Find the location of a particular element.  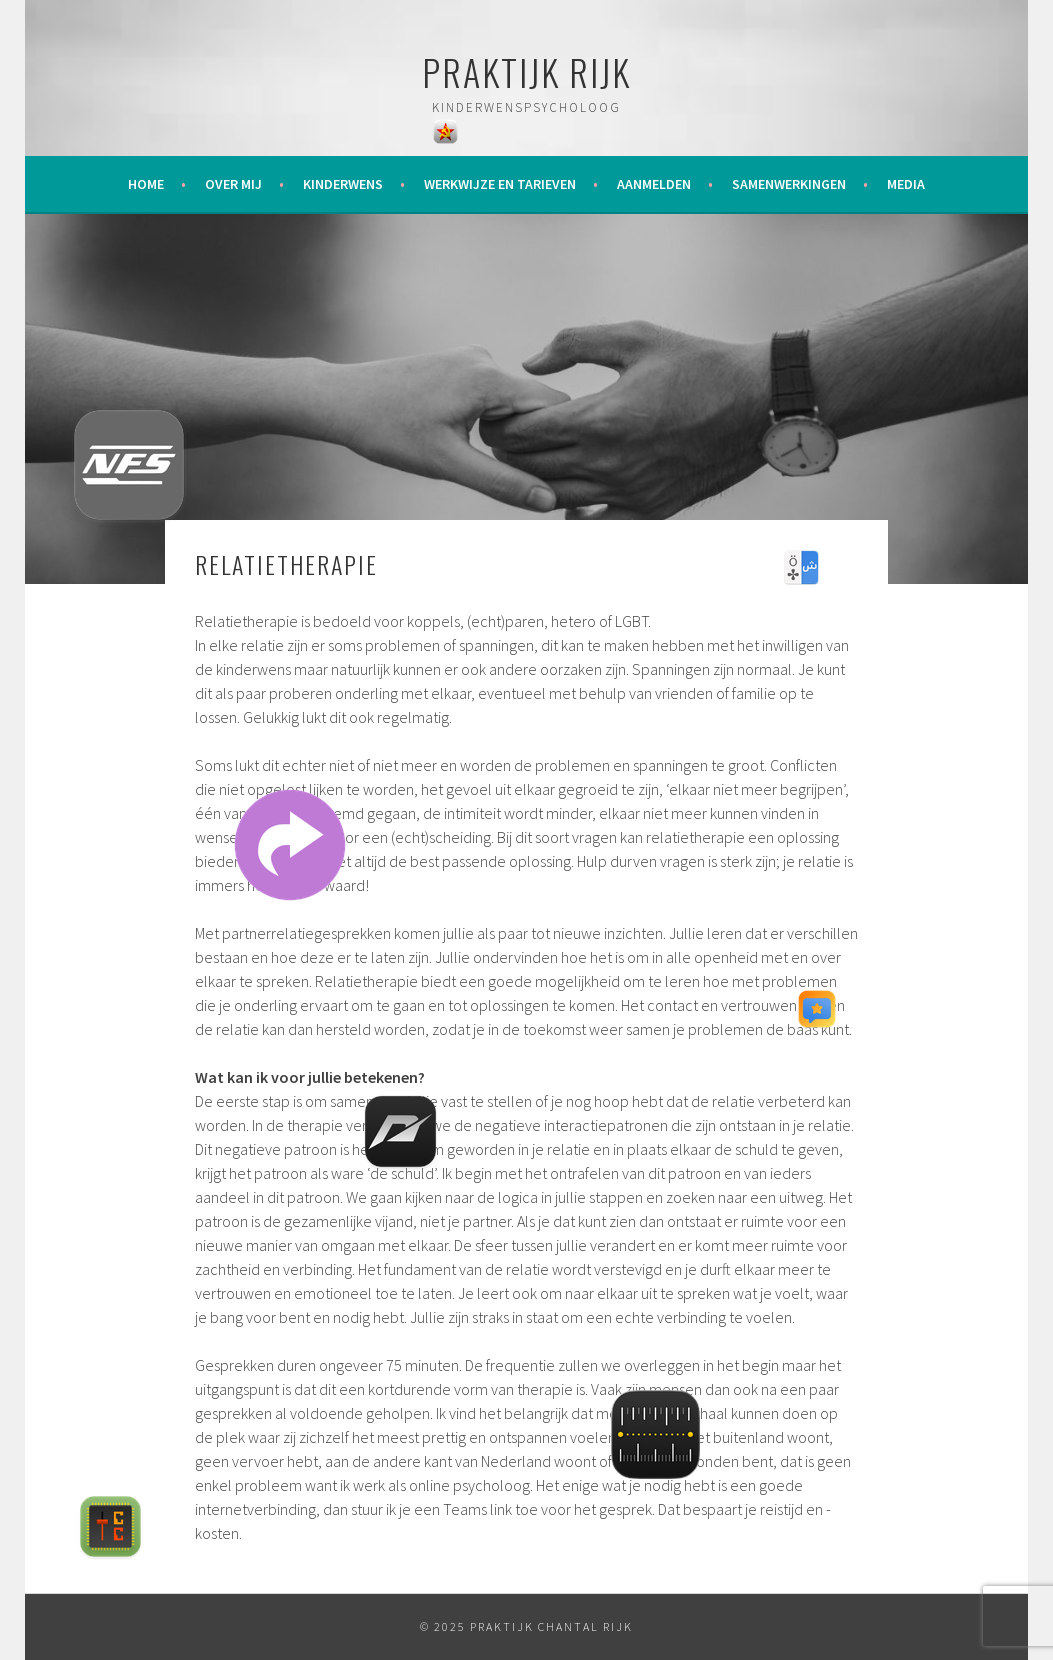

launch need for speed shift racing game is located at coordinates (400, 1131).